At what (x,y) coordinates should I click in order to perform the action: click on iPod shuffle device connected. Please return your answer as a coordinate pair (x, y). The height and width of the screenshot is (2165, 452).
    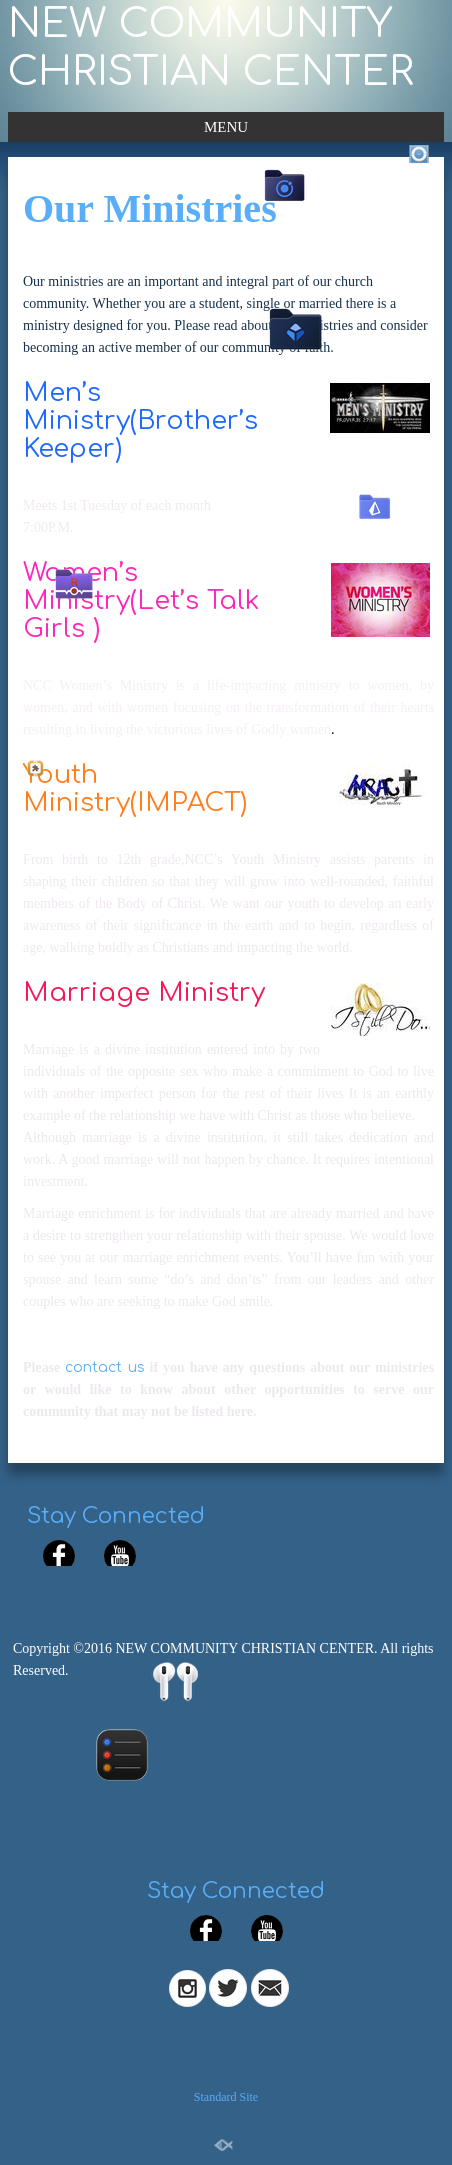
    Looking at the image, I should click on (419, 154).